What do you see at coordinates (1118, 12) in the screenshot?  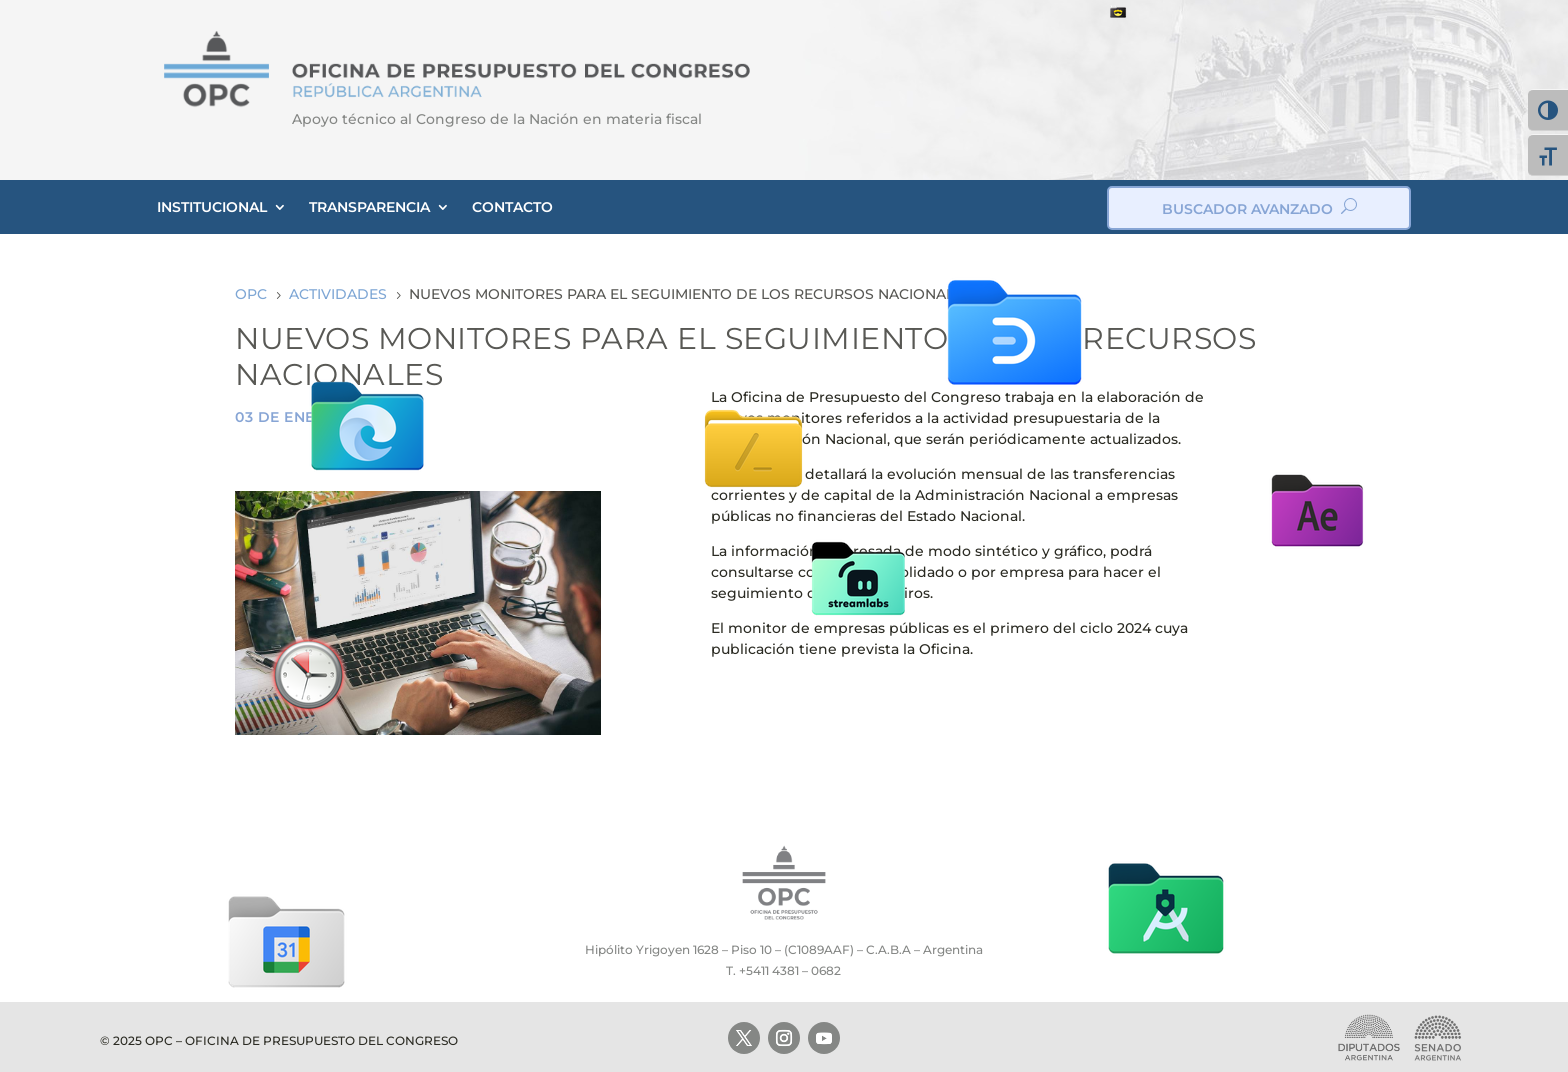 I see `folder containing nim programming language projects` at bounding box center [1118, 12].